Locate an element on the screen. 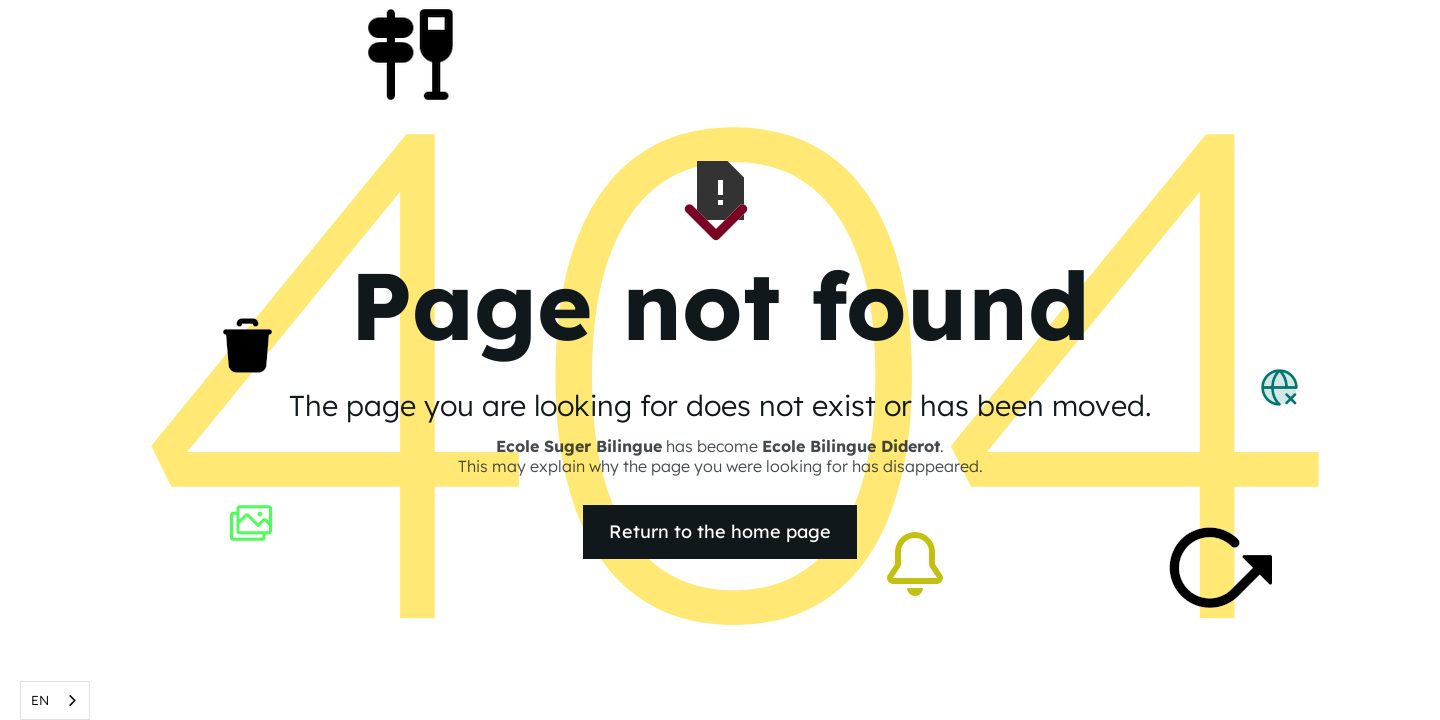 The width and height of the screenshot is (1440, 720). view notifications is located at coordinates (915, 564).